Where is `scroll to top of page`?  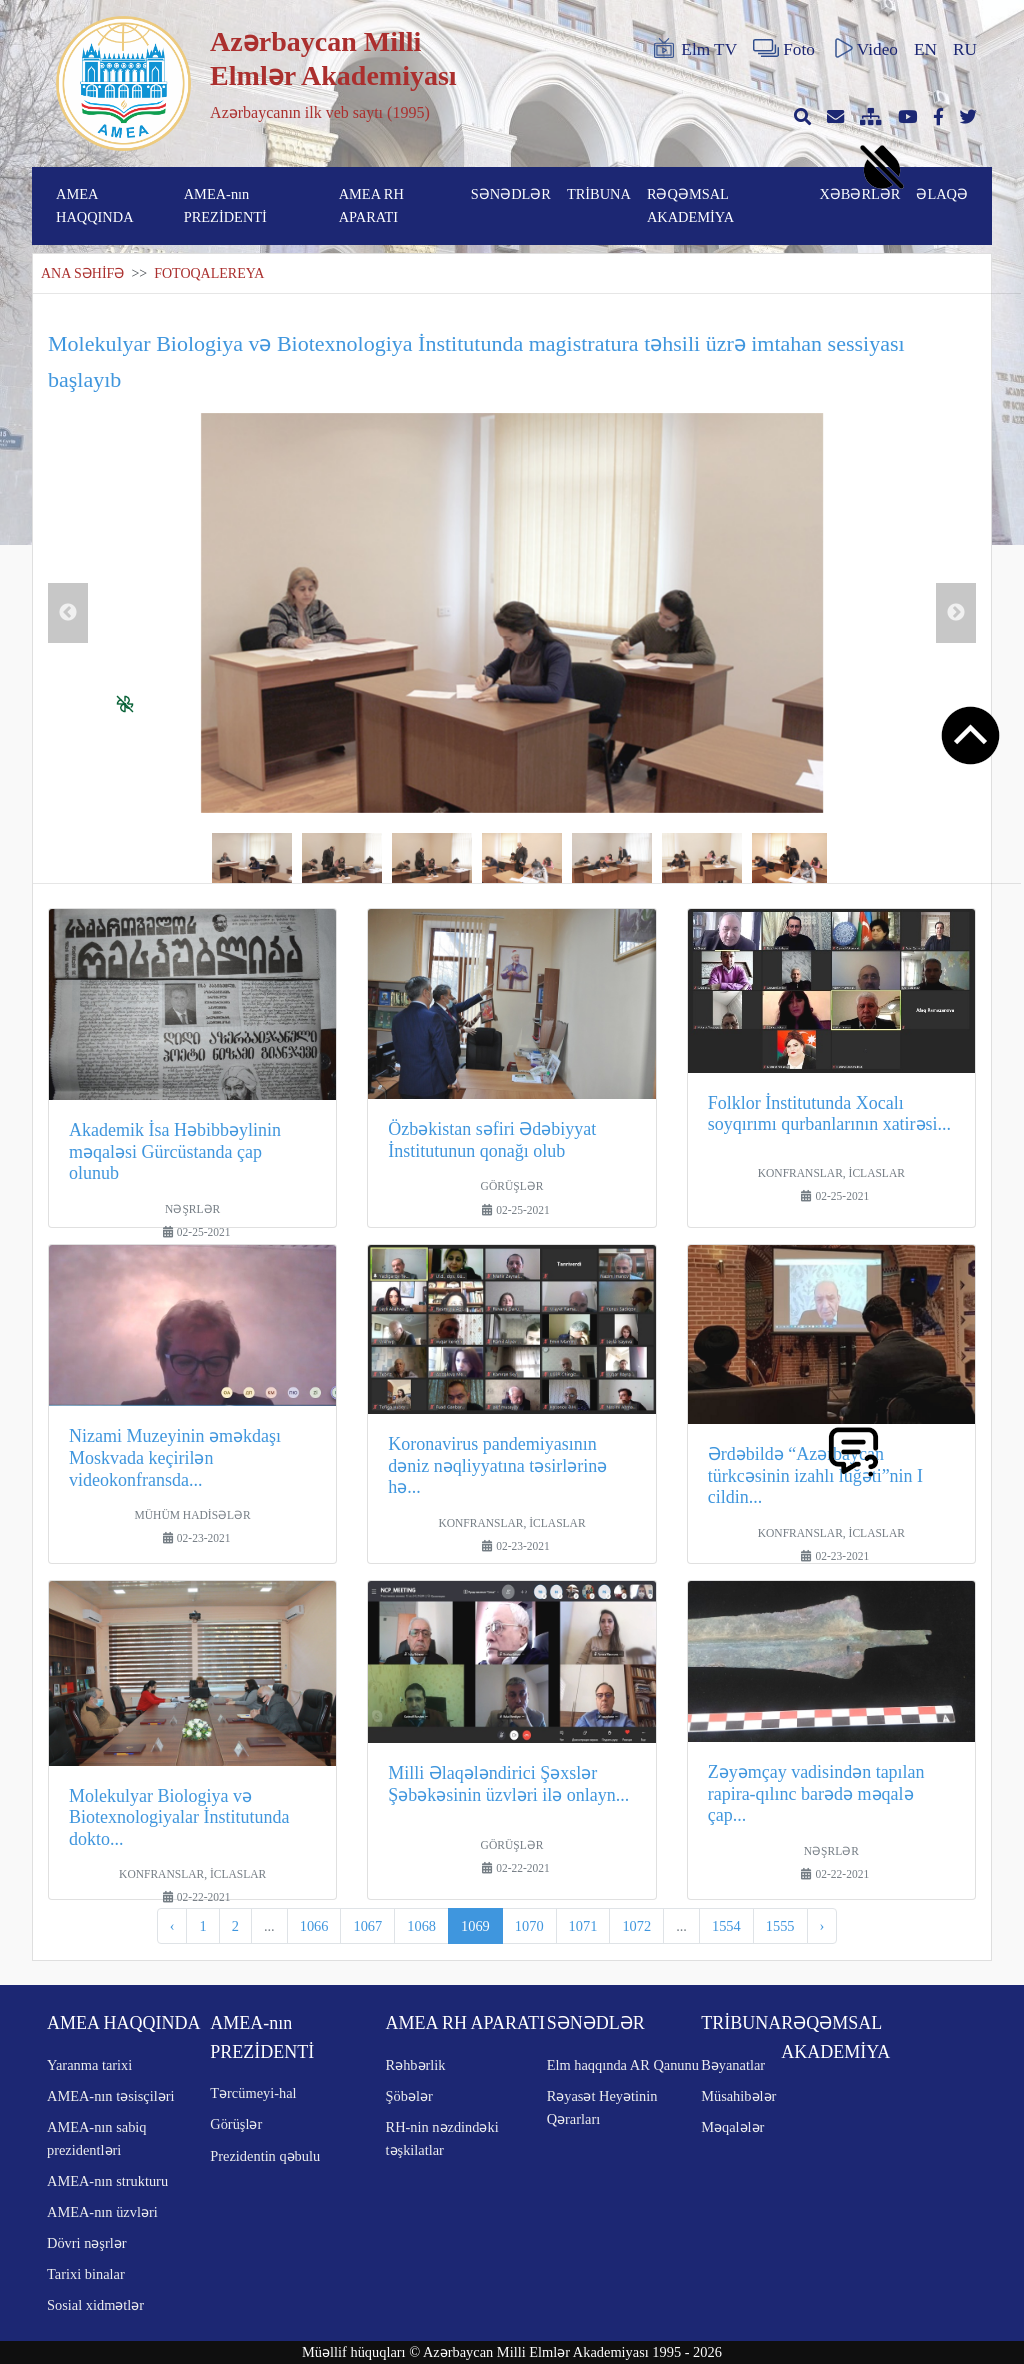
scroll to top of page is located at coordinates (970, 735).